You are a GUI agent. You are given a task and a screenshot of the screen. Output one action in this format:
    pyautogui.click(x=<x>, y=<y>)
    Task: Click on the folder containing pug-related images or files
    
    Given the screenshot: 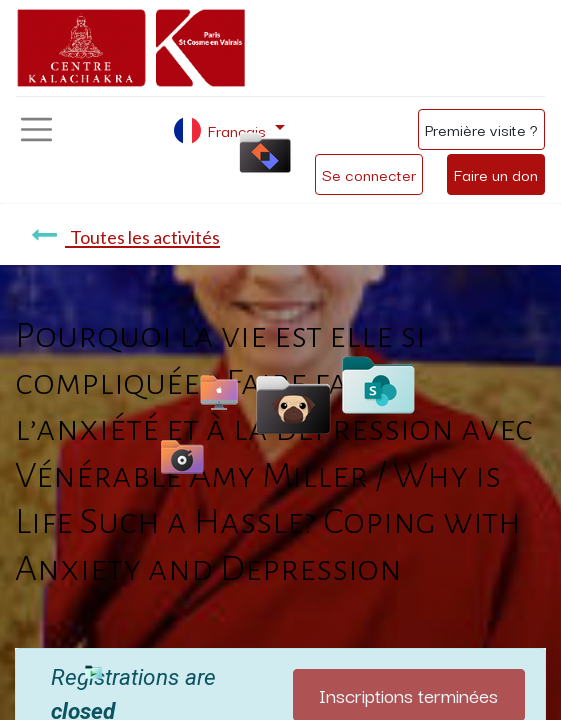 What is the action you would take?
    pyautogui.click(x=293, y=407)
    